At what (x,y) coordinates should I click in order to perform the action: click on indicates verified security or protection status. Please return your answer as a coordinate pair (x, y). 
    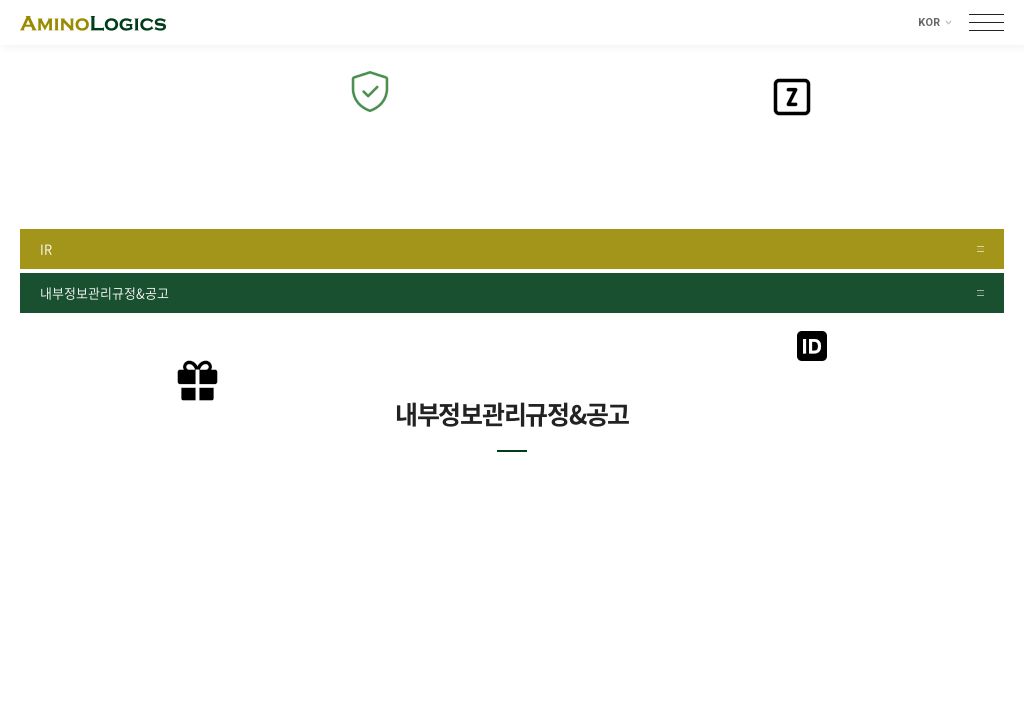
    Looking at the image, I should click on (370, 92).